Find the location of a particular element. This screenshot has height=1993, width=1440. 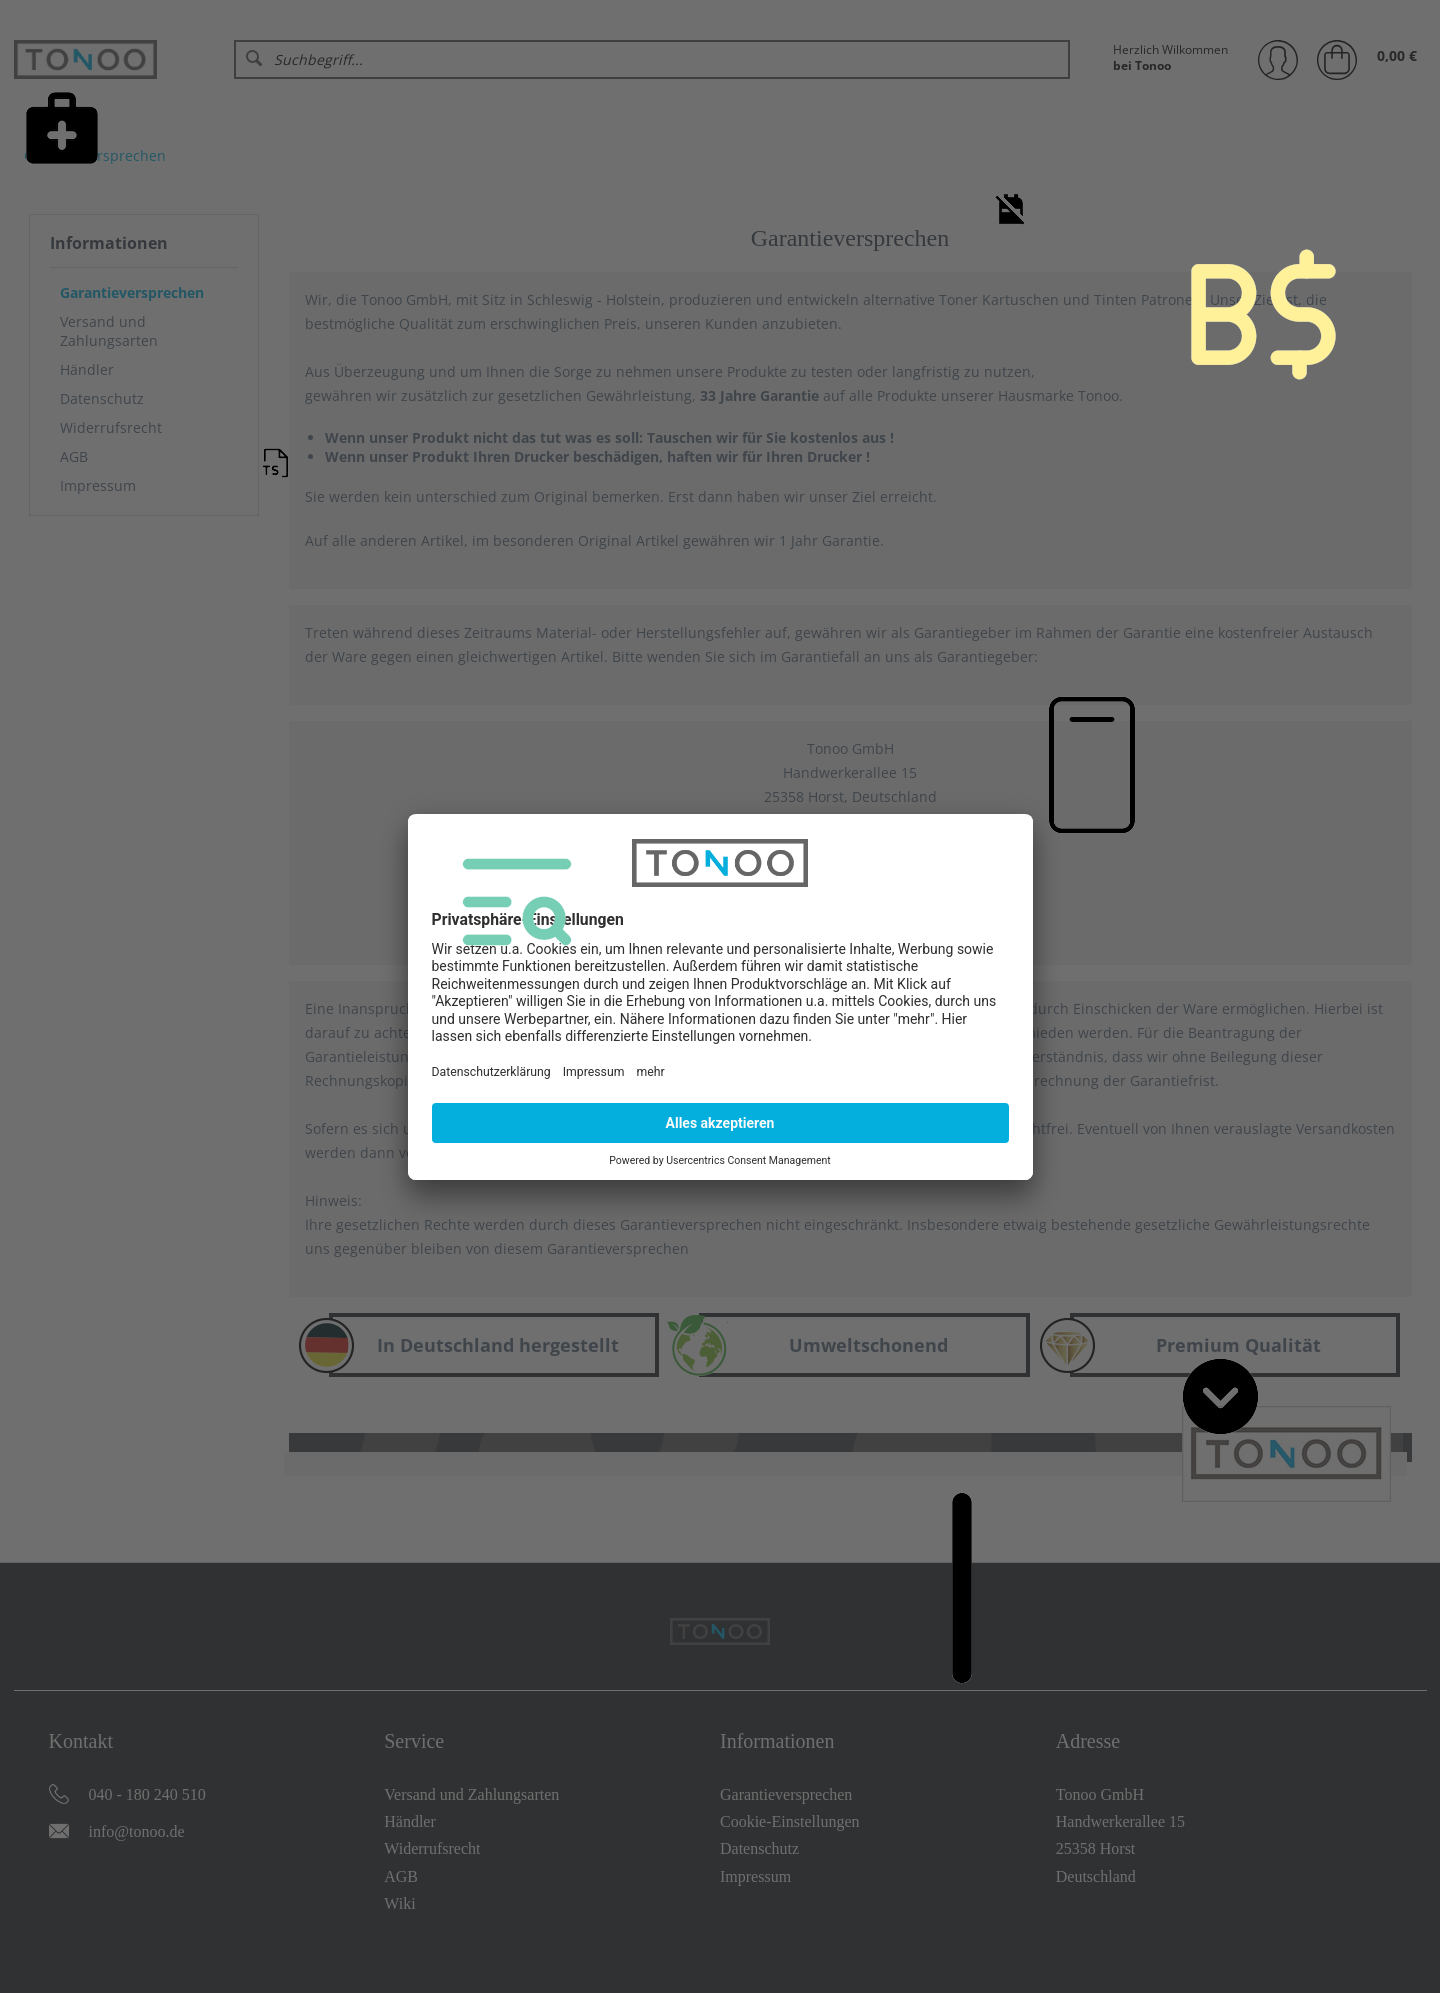

access device speaker settings is located at coordinates (1092, 765).